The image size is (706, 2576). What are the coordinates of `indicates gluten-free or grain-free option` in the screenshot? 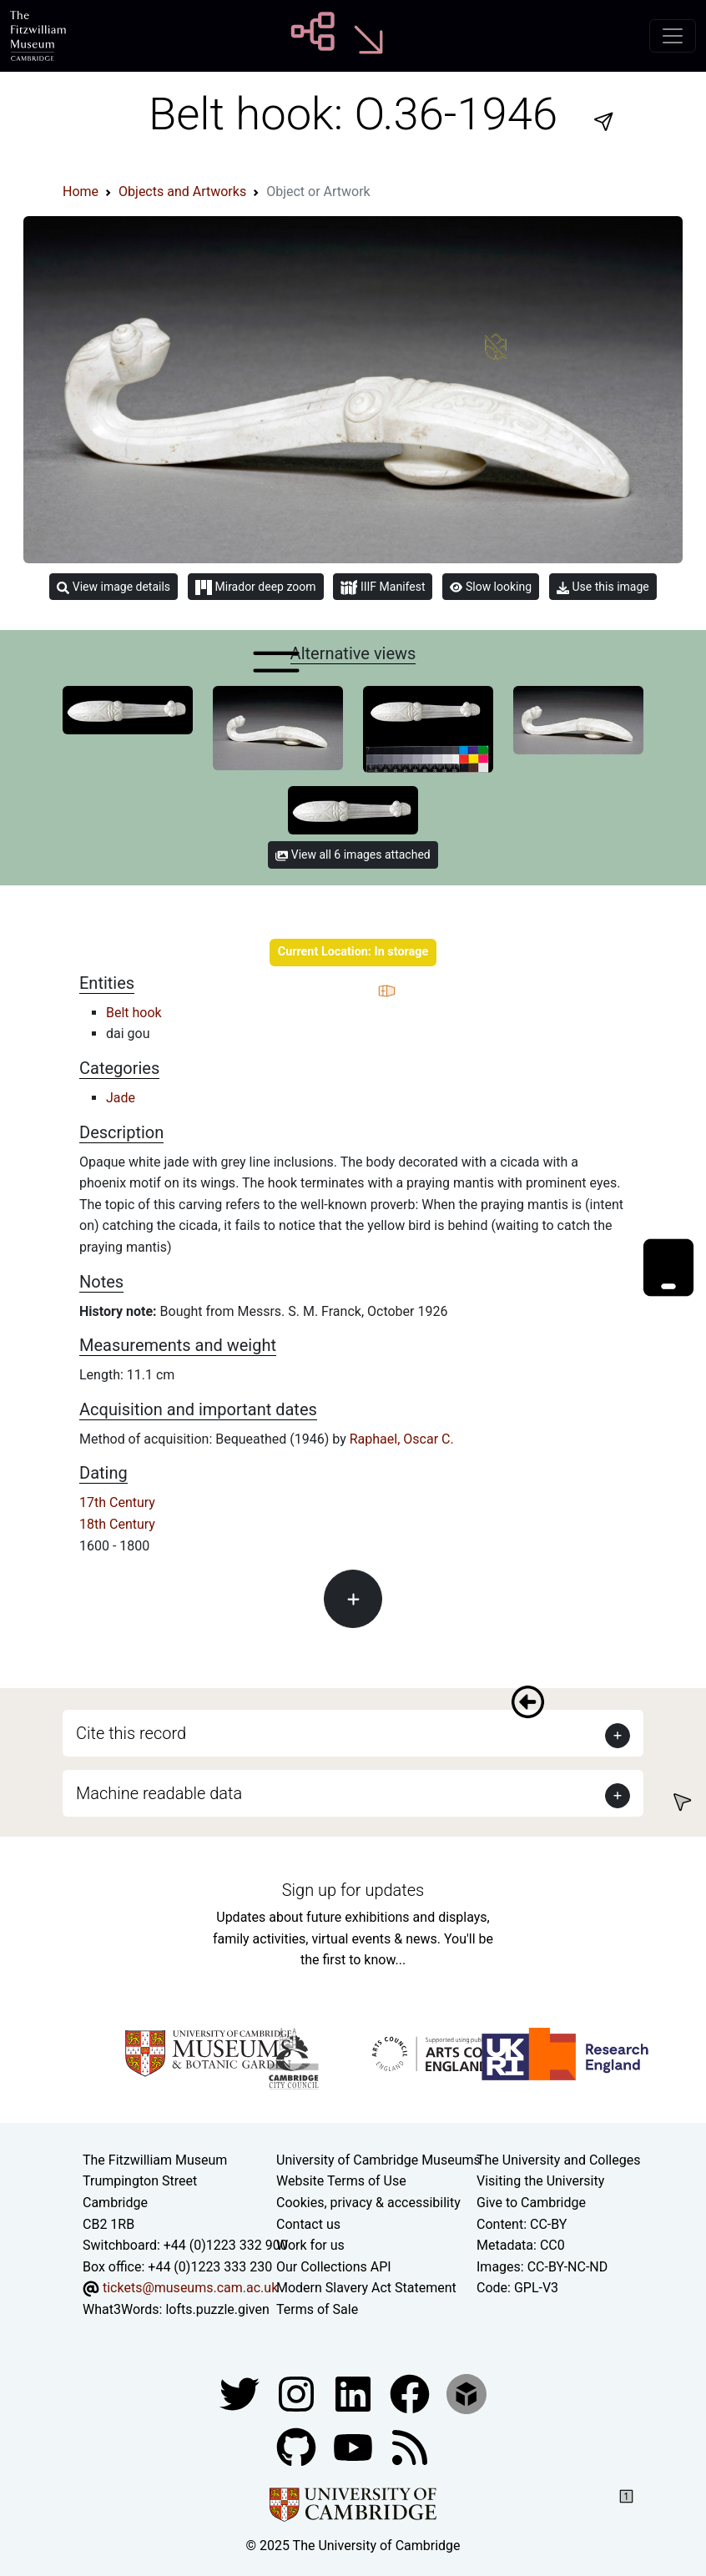 It's located at (496, 347).